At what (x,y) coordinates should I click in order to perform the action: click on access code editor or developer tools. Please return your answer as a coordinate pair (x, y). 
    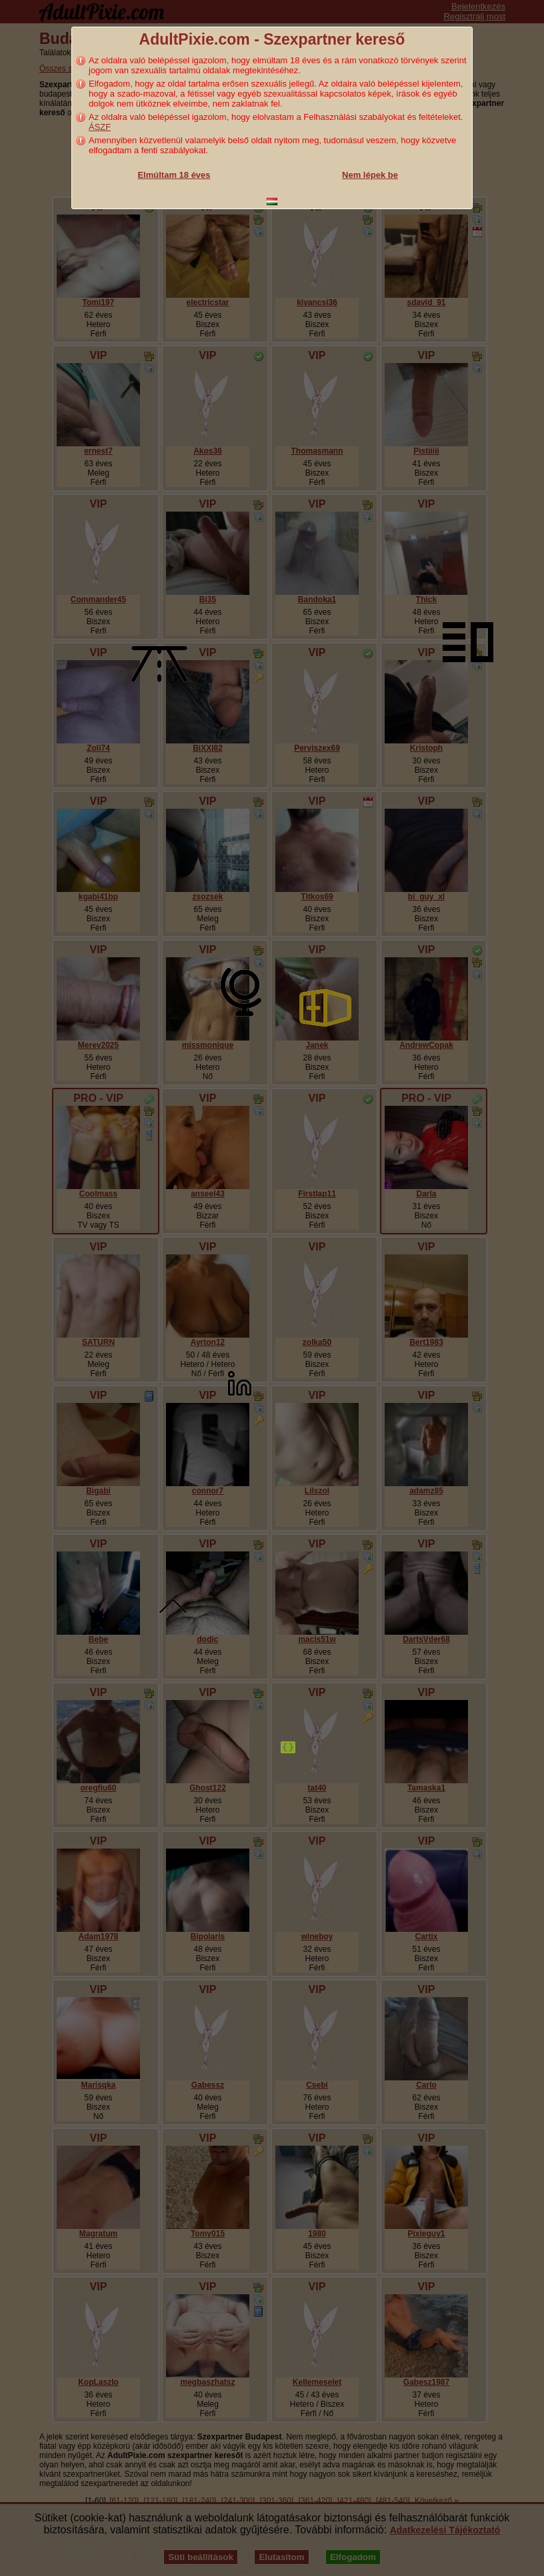
    Looking at the image, I should click on (288, 1747).